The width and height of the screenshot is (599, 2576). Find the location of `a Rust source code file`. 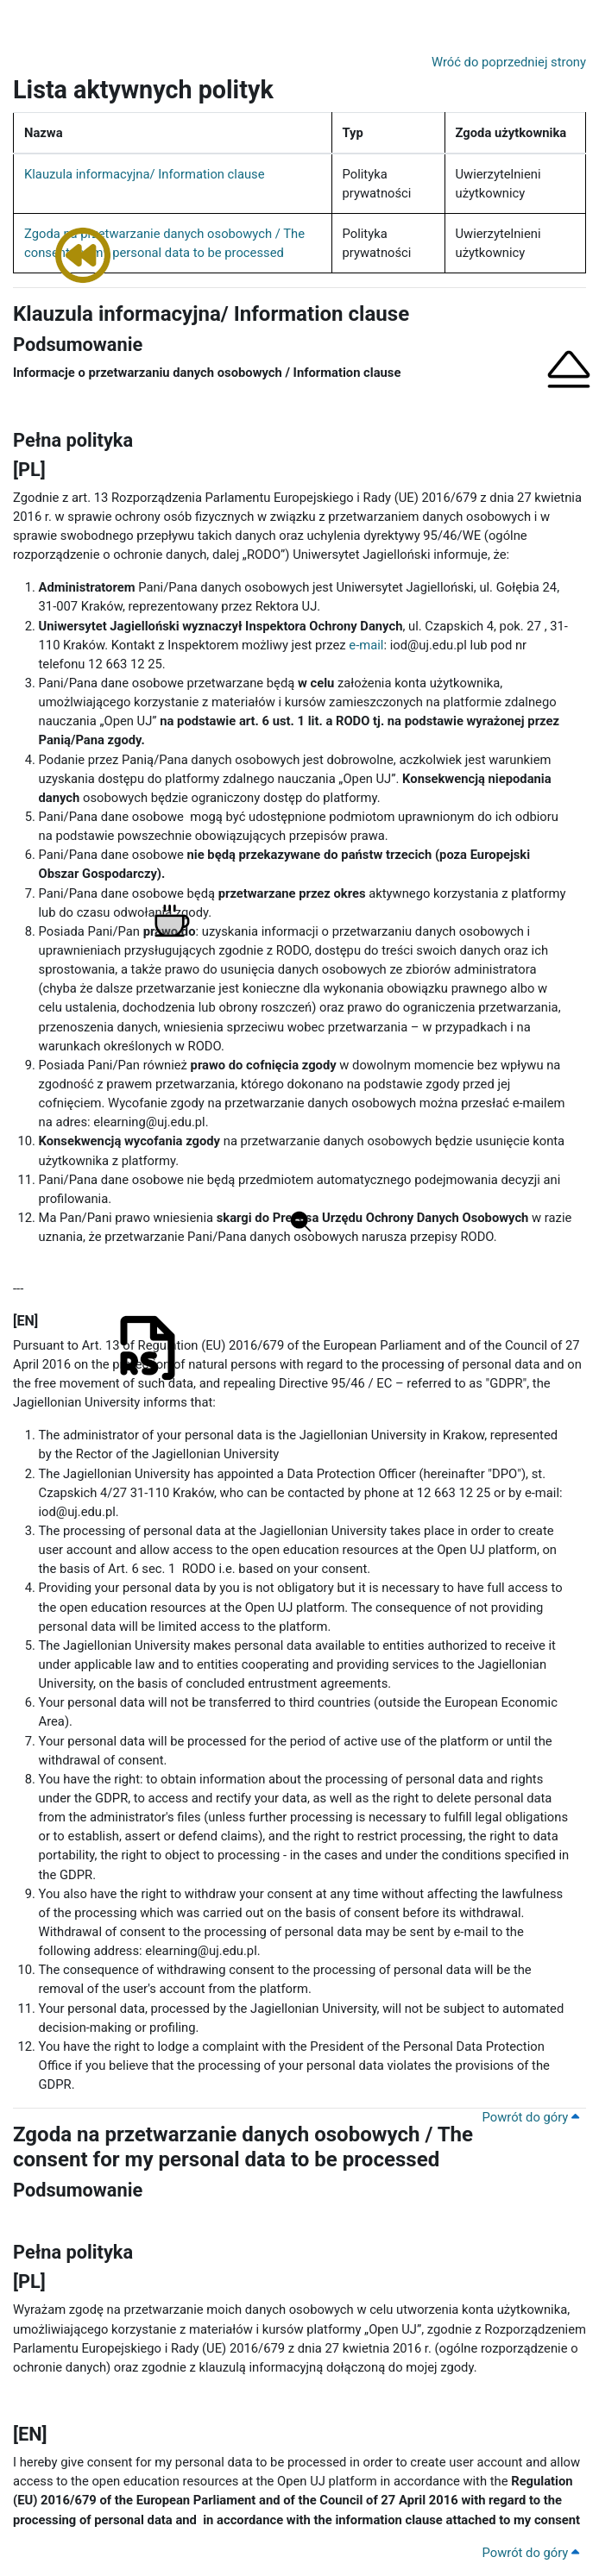

a Rust source code file is located at coordinates (148, 1348).